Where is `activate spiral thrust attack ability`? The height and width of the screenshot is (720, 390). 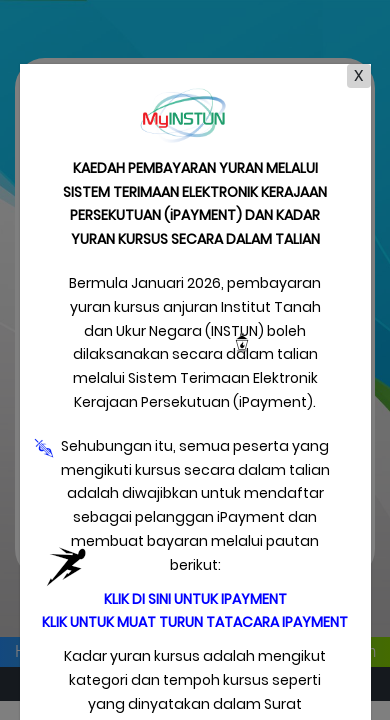
activate spiral thrust attack ability is located at coordinates (44, 448).